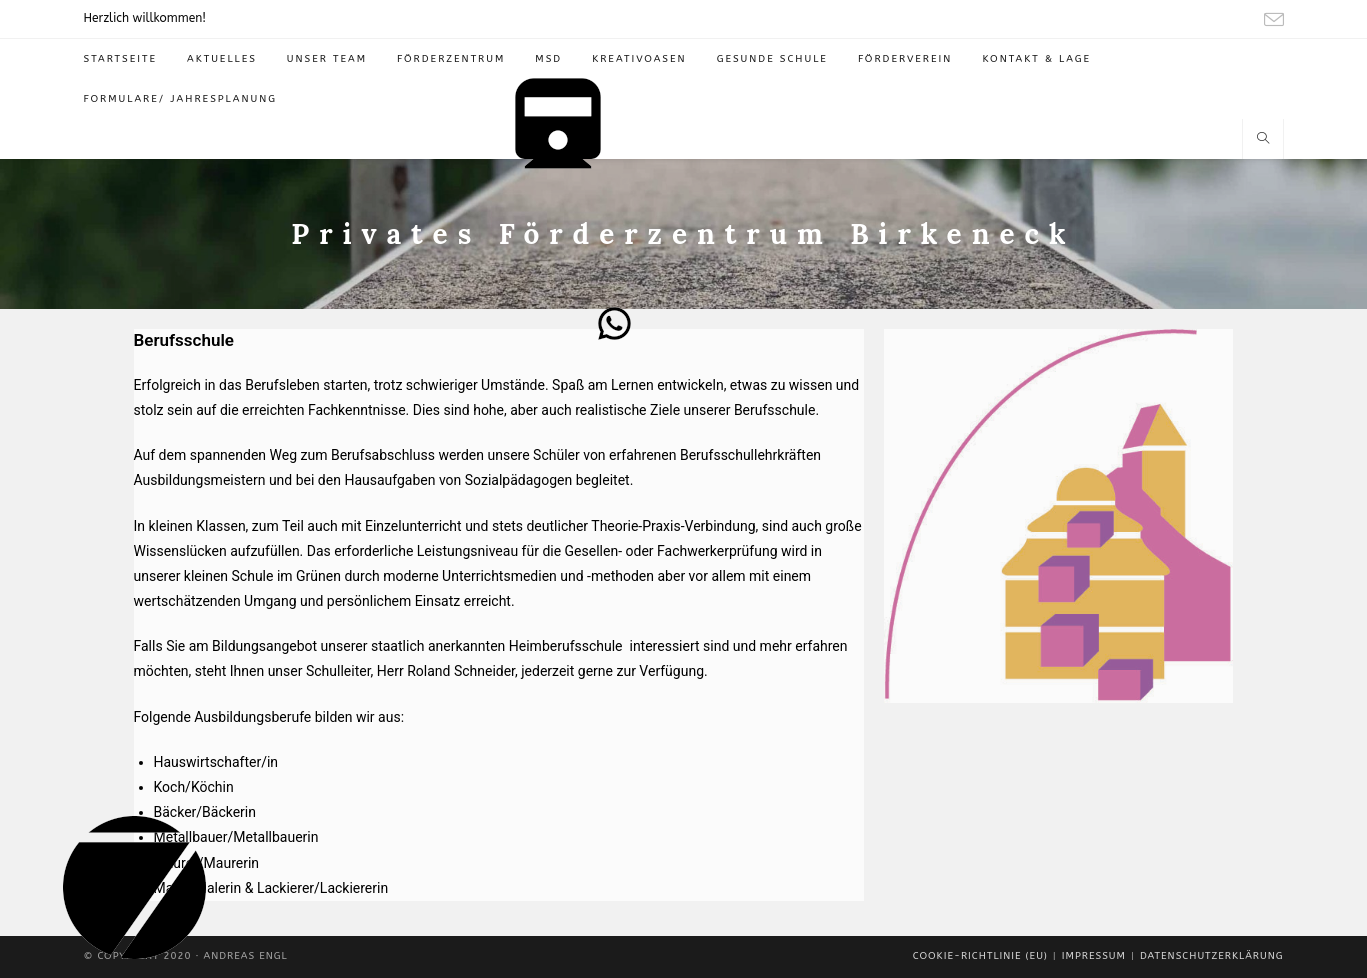 This screenshot has height=978, width=1367. Describe the element at coordinates (558, 121) in the screenshot. I see `view train schedules or routes` at that location.